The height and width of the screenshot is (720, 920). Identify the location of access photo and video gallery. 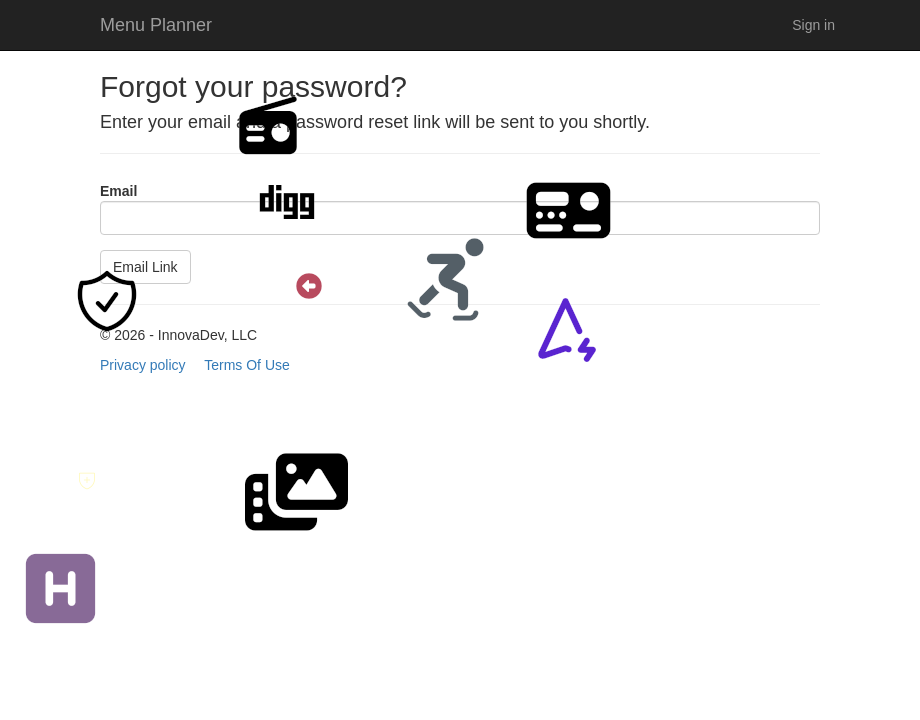
(296, 494).